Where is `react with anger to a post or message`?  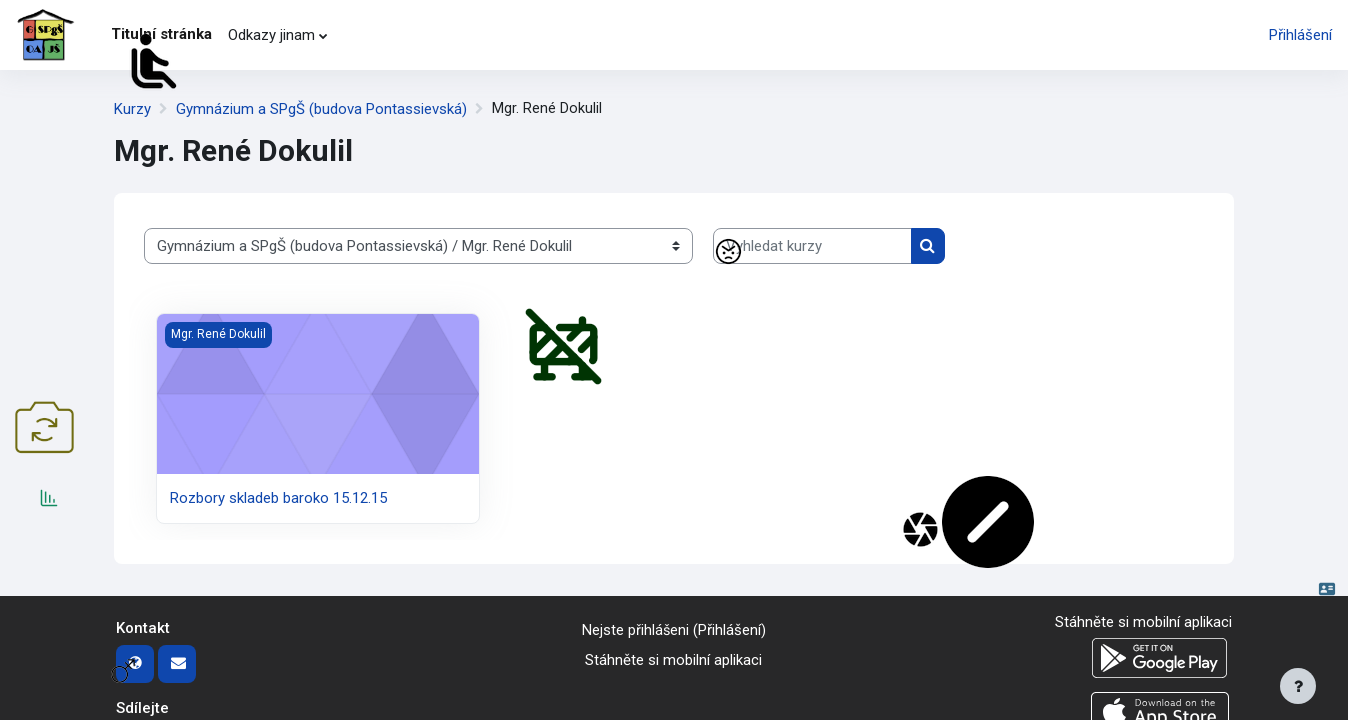
react with anger to a post or message is located at coordinates (728, 251).